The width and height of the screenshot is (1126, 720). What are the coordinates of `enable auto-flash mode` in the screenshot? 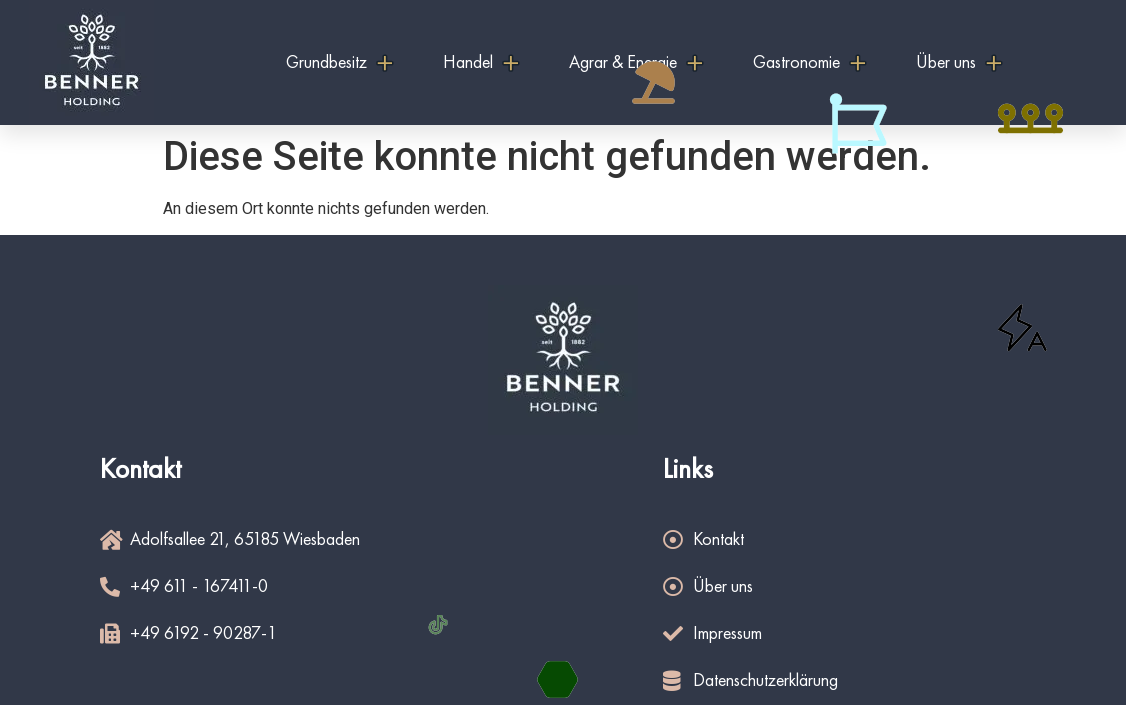 It's located at (1021, 329).